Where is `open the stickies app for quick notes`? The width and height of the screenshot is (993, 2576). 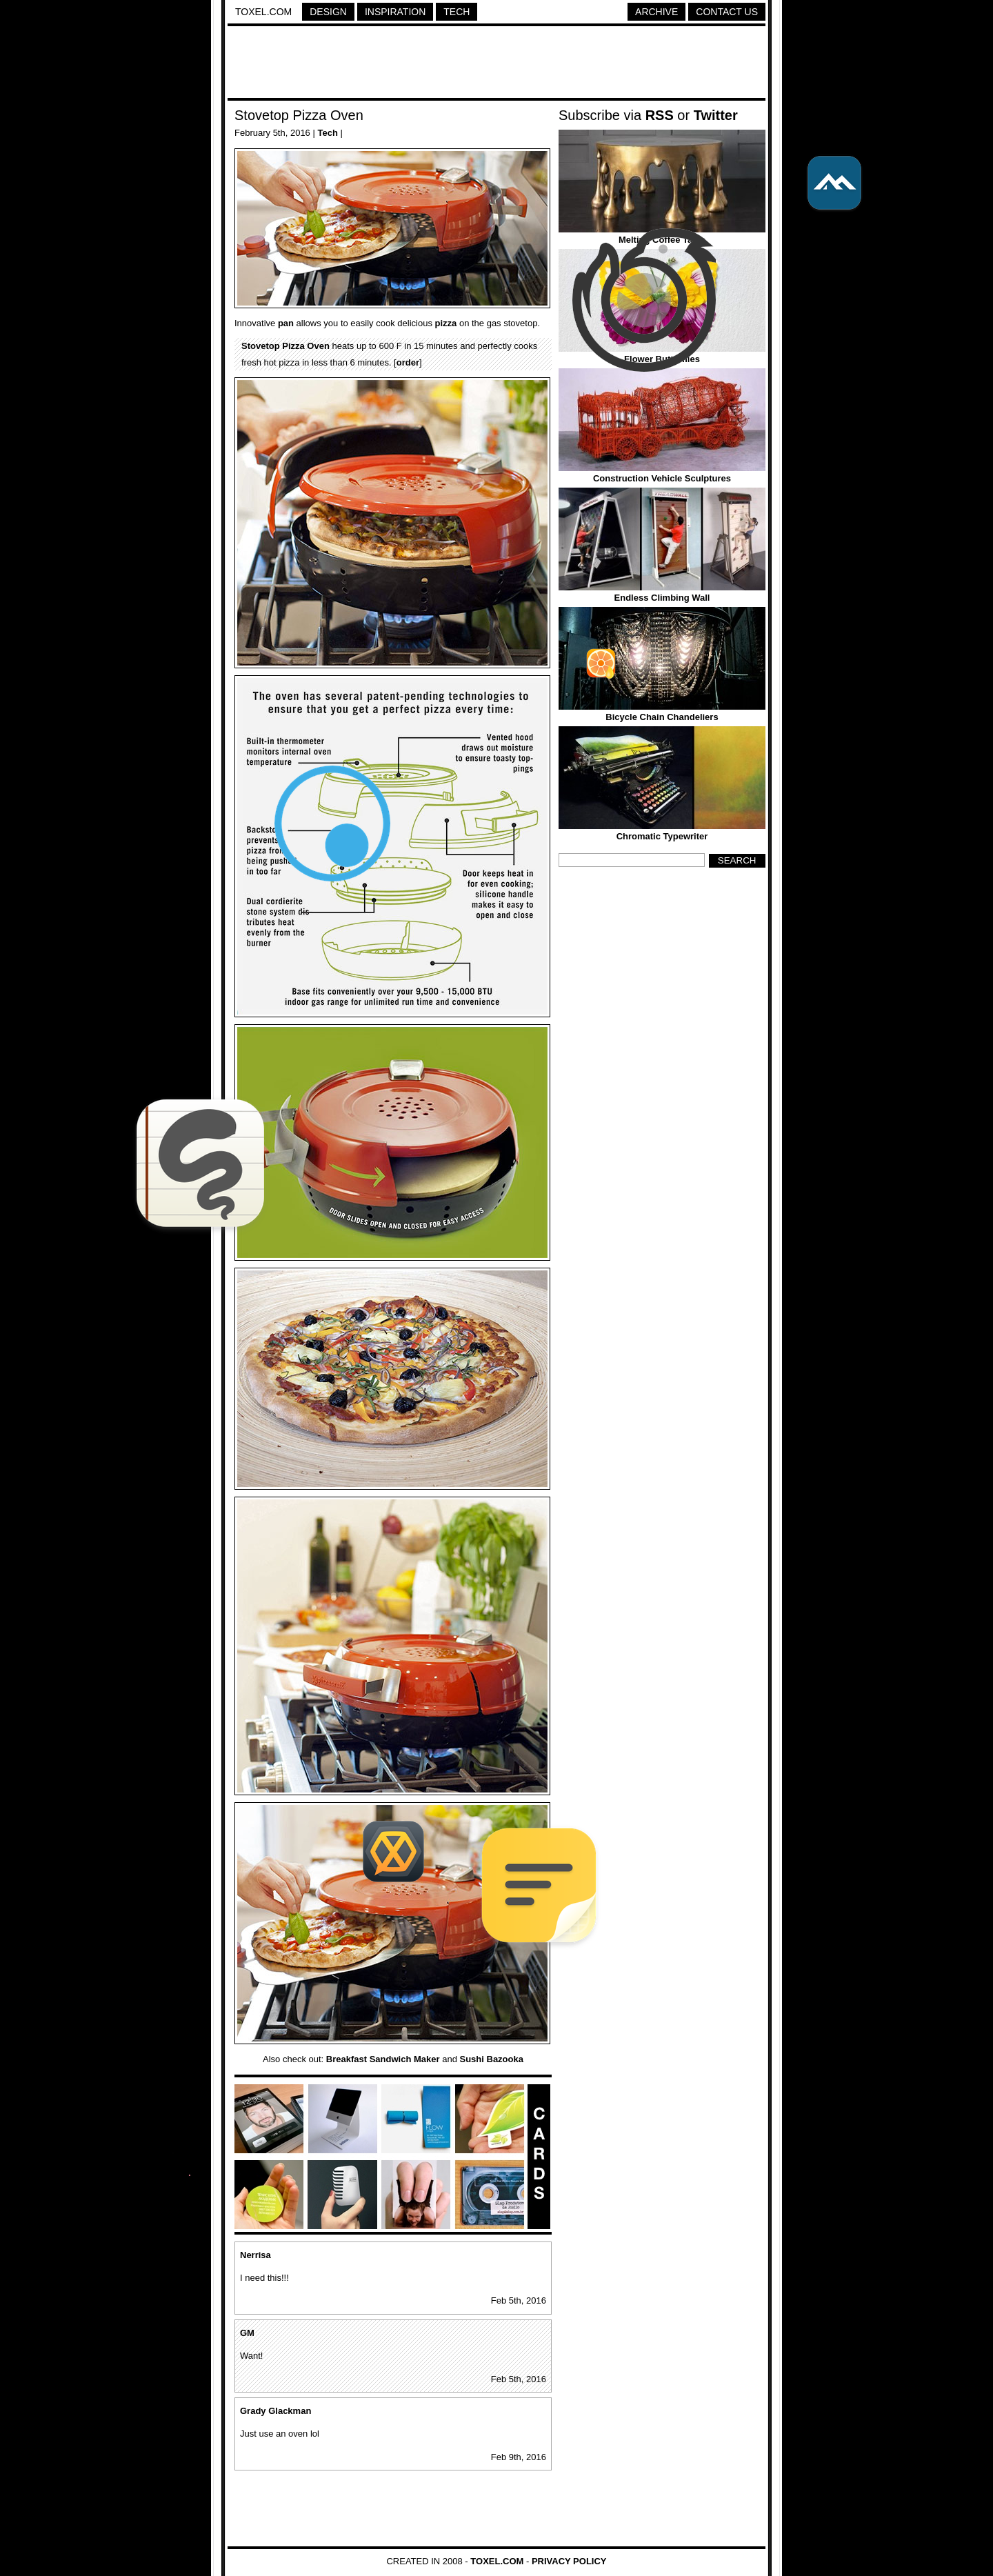 open the stickies app for quick notes is located at coordinates (539, 1885).